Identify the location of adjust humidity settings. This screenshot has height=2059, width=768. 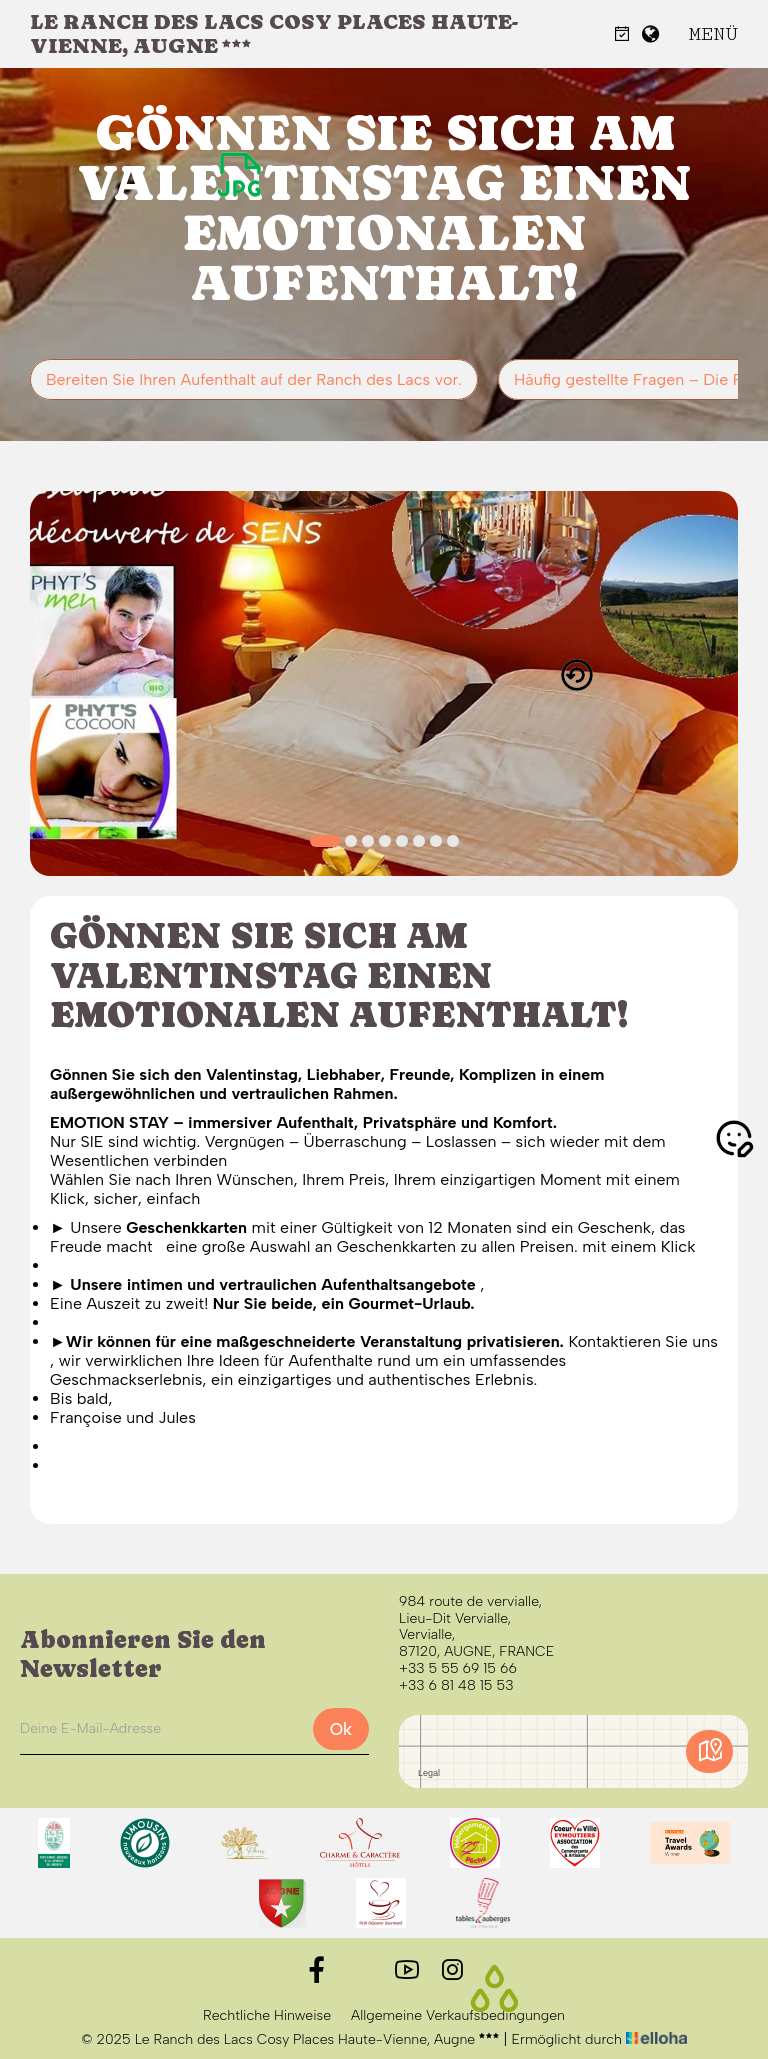
(494, 1988).